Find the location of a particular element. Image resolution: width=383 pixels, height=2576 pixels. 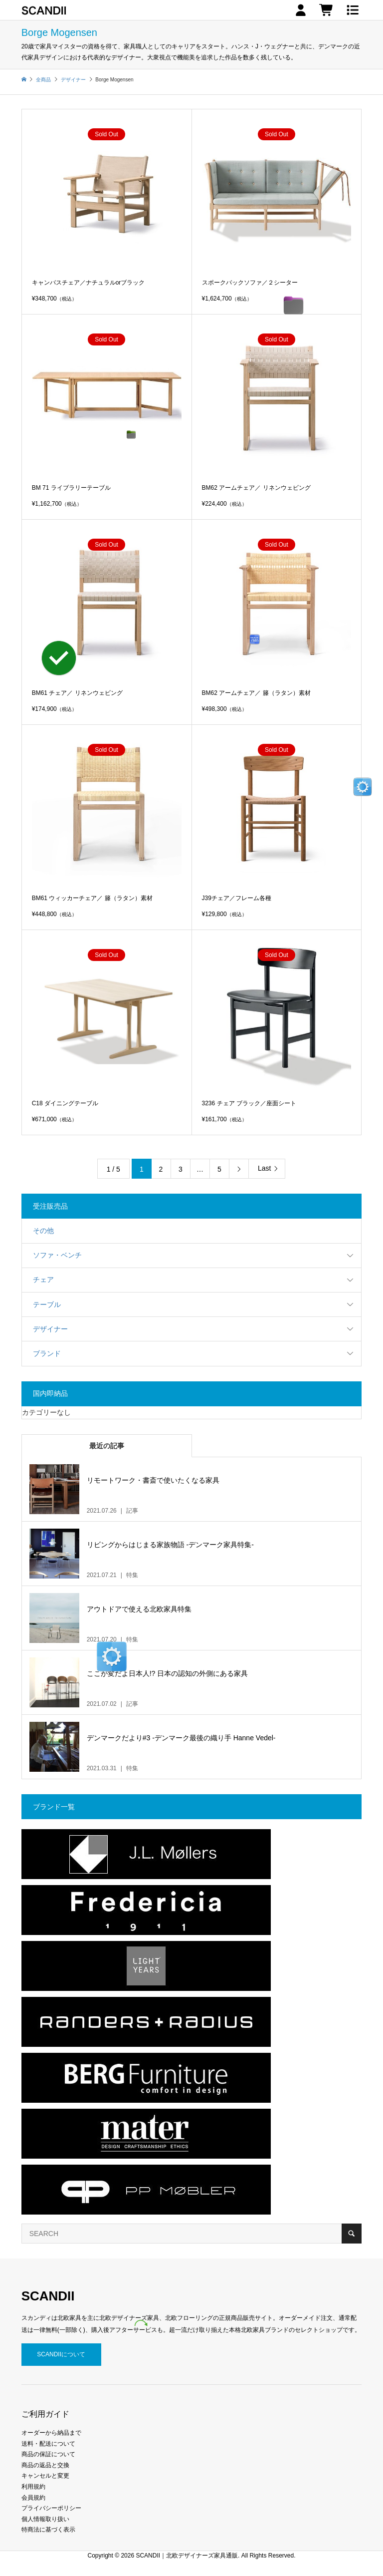

indicates a selected or checked item is located at coordinates (59, 658).